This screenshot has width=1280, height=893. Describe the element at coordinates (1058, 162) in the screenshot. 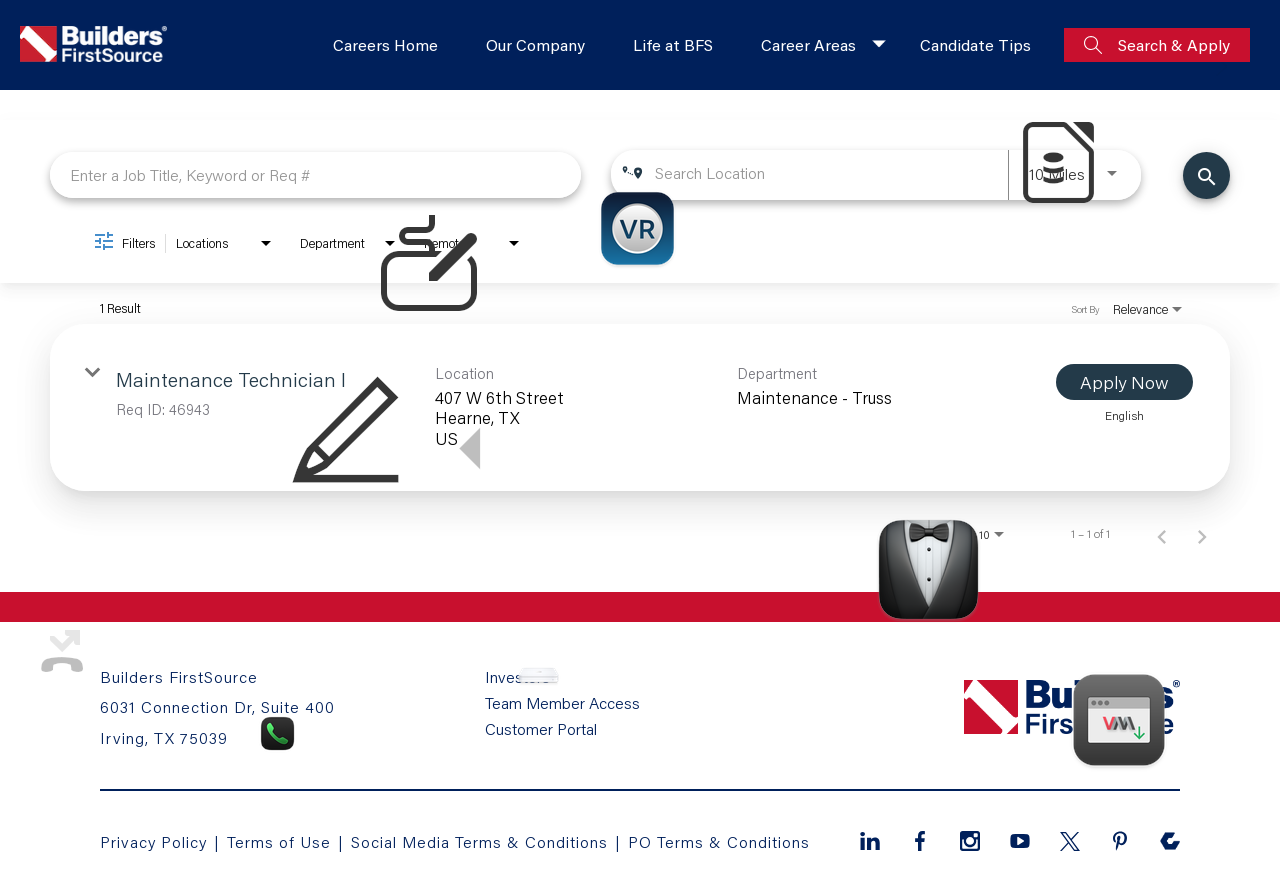

I see `open libreoffice base database application` at that location.